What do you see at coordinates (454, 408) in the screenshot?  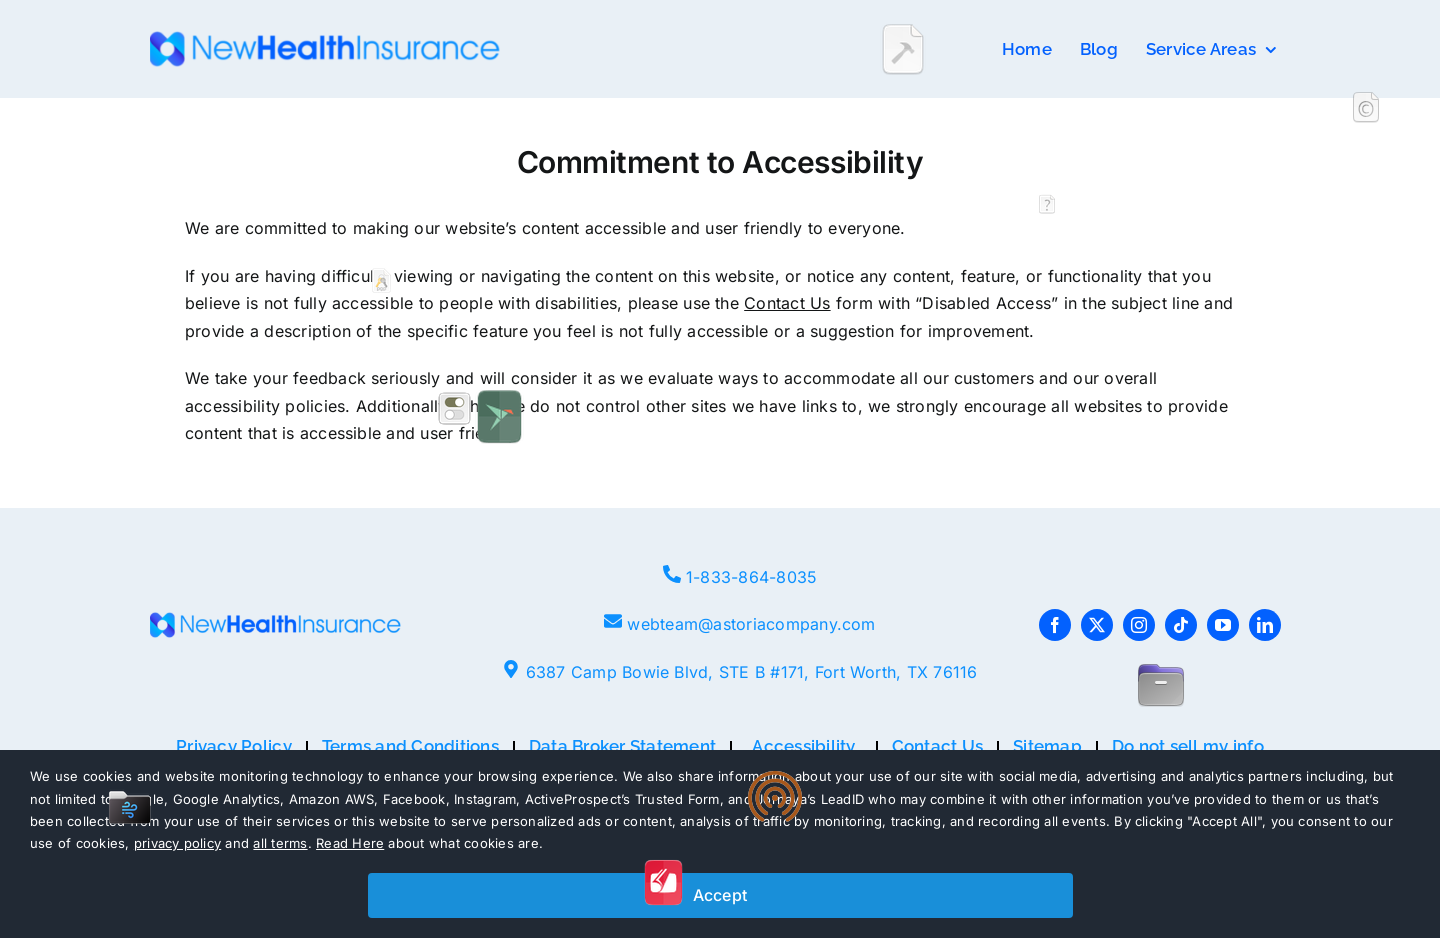 I see `open gnome tweaks to customize desktop settings` at bounding box center [454, 408].